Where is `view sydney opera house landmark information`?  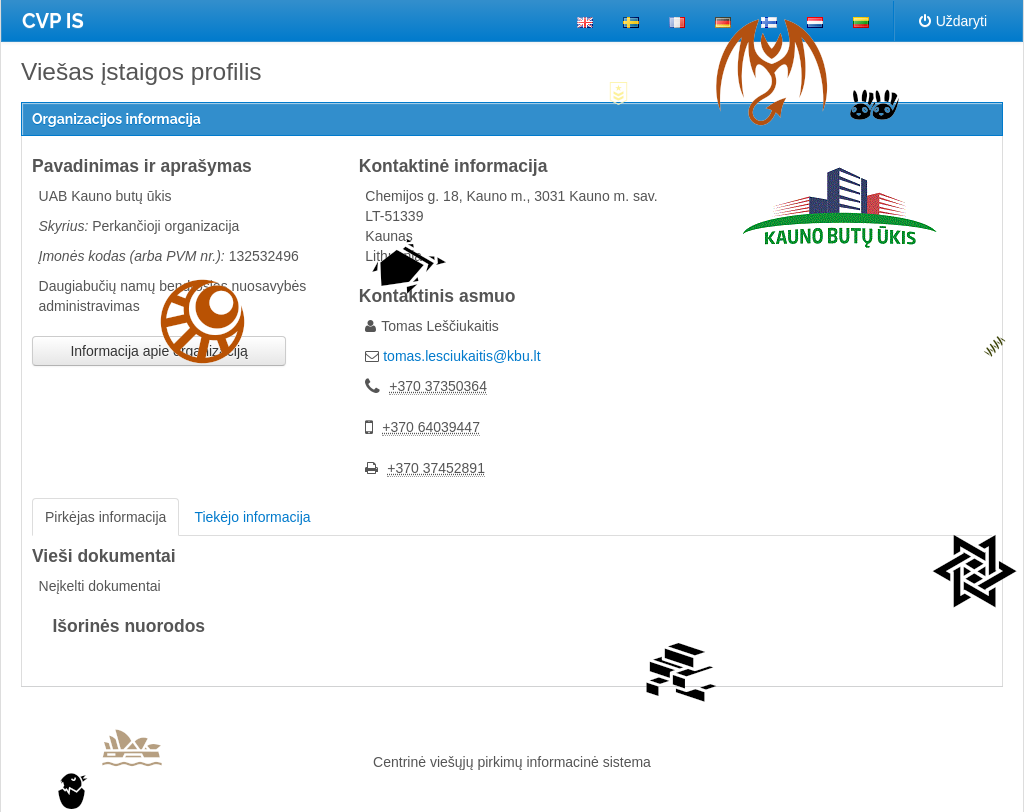
view sydney opera house landmark information is located at coordinates (132, 743).